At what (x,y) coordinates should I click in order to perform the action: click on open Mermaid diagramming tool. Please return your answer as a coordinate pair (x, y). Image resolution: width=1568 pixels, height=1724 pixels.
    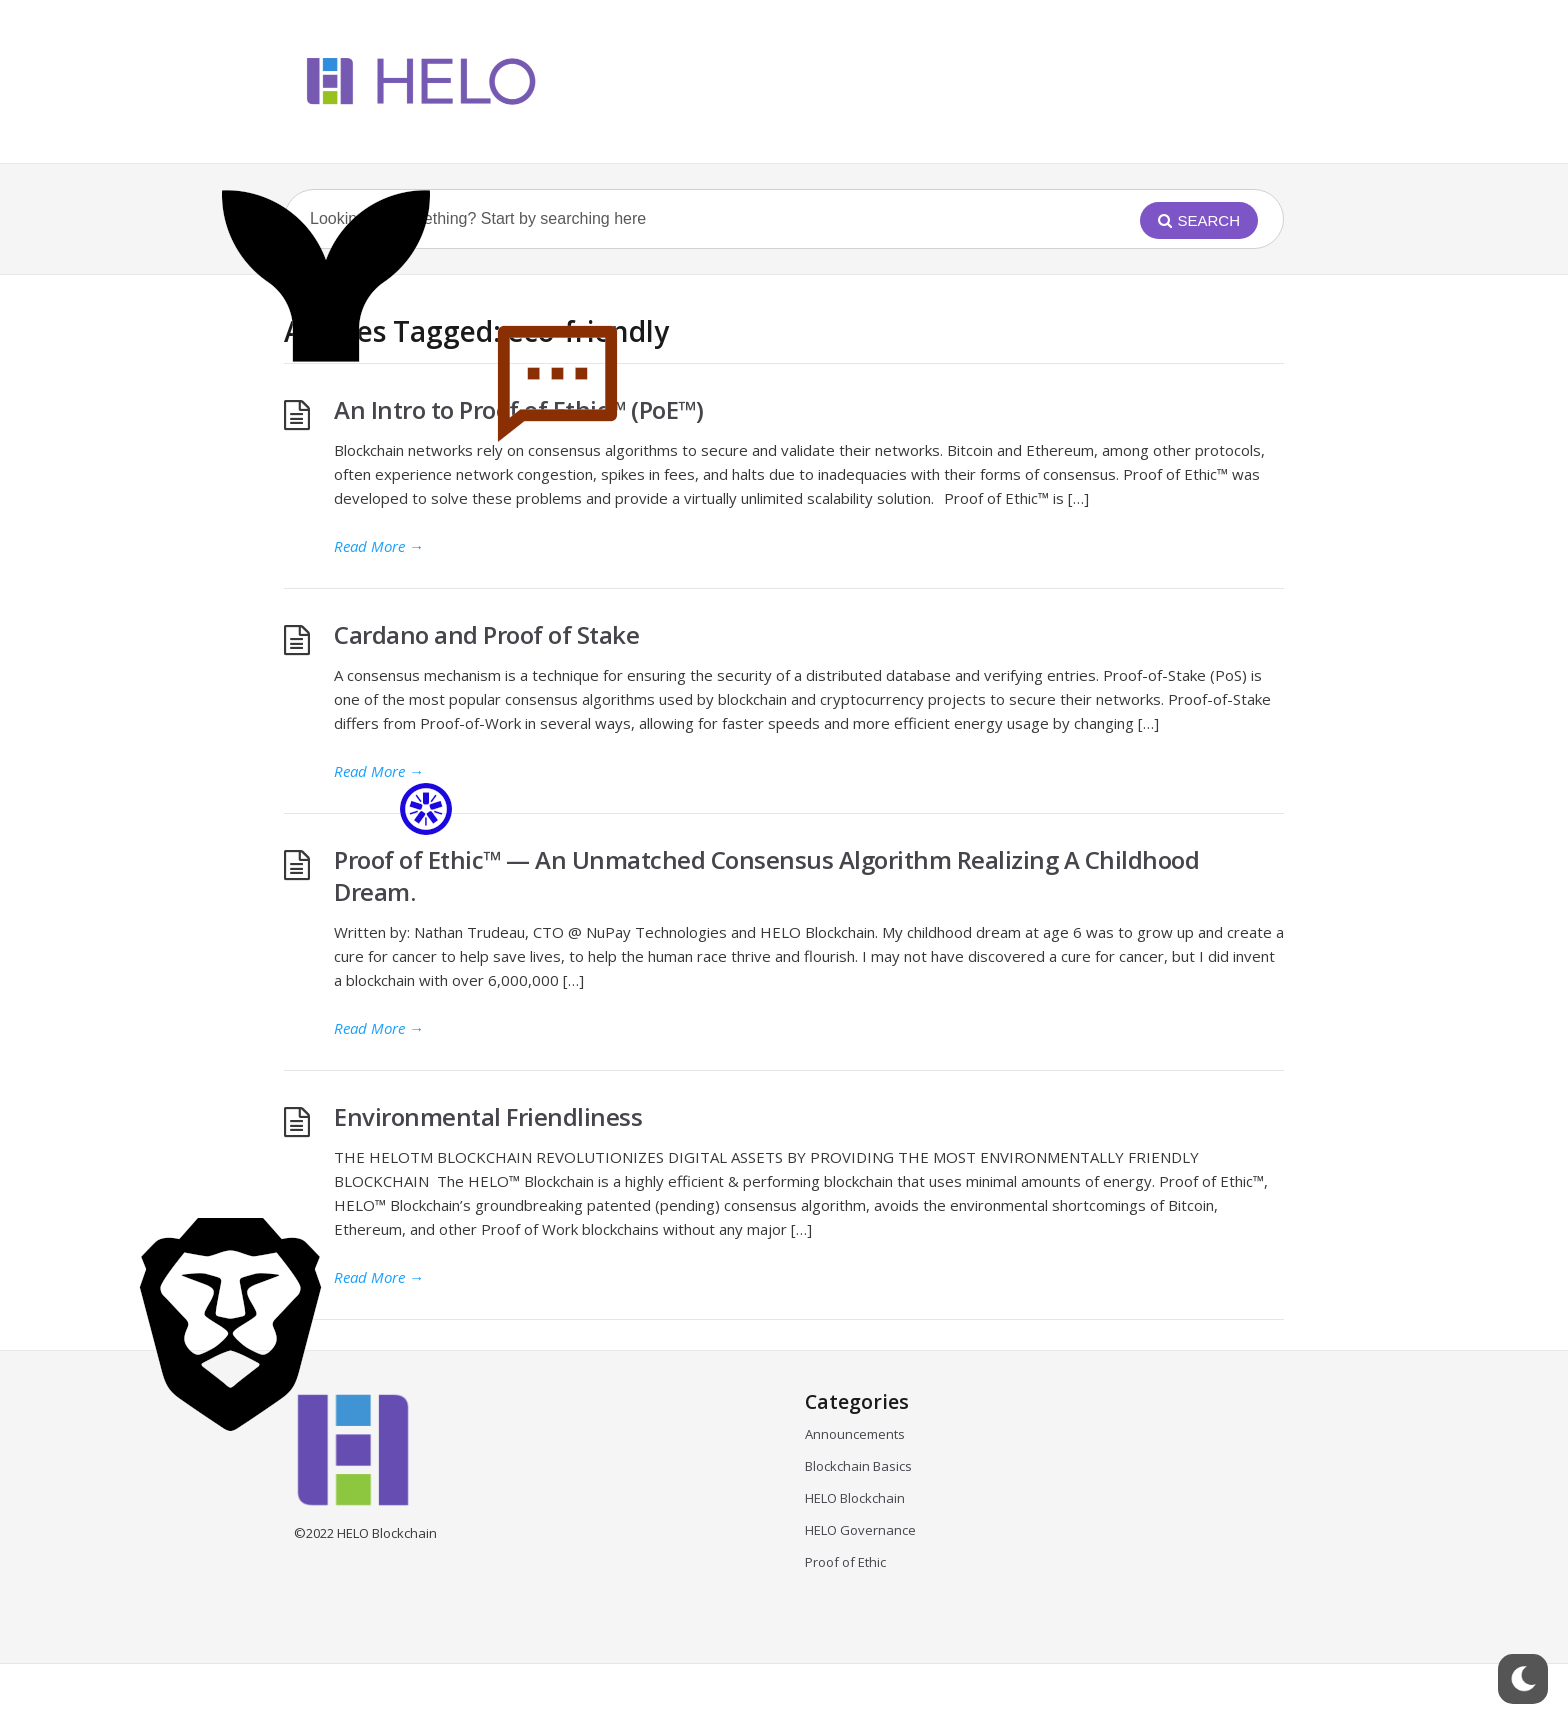
    Looking at the image, I should click on (326, 276).